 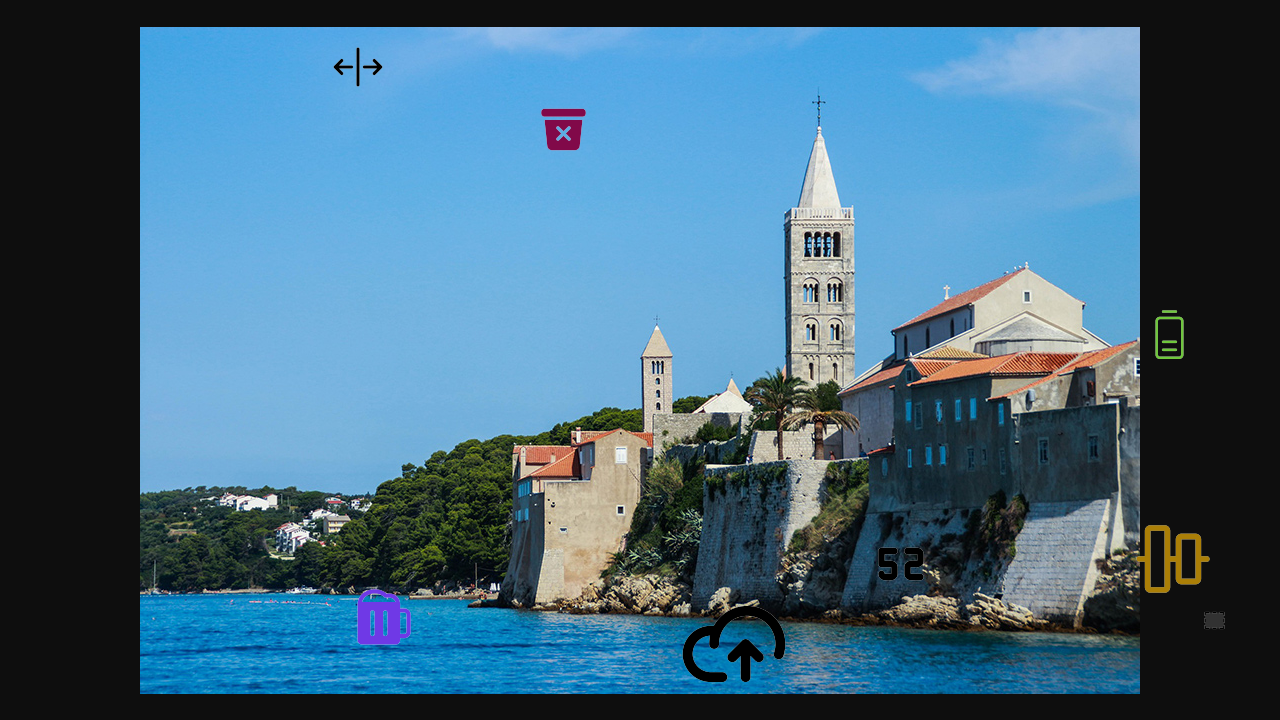 I want to click on indicates item number 52 in a list or sequence, so click(x=901, y=564).